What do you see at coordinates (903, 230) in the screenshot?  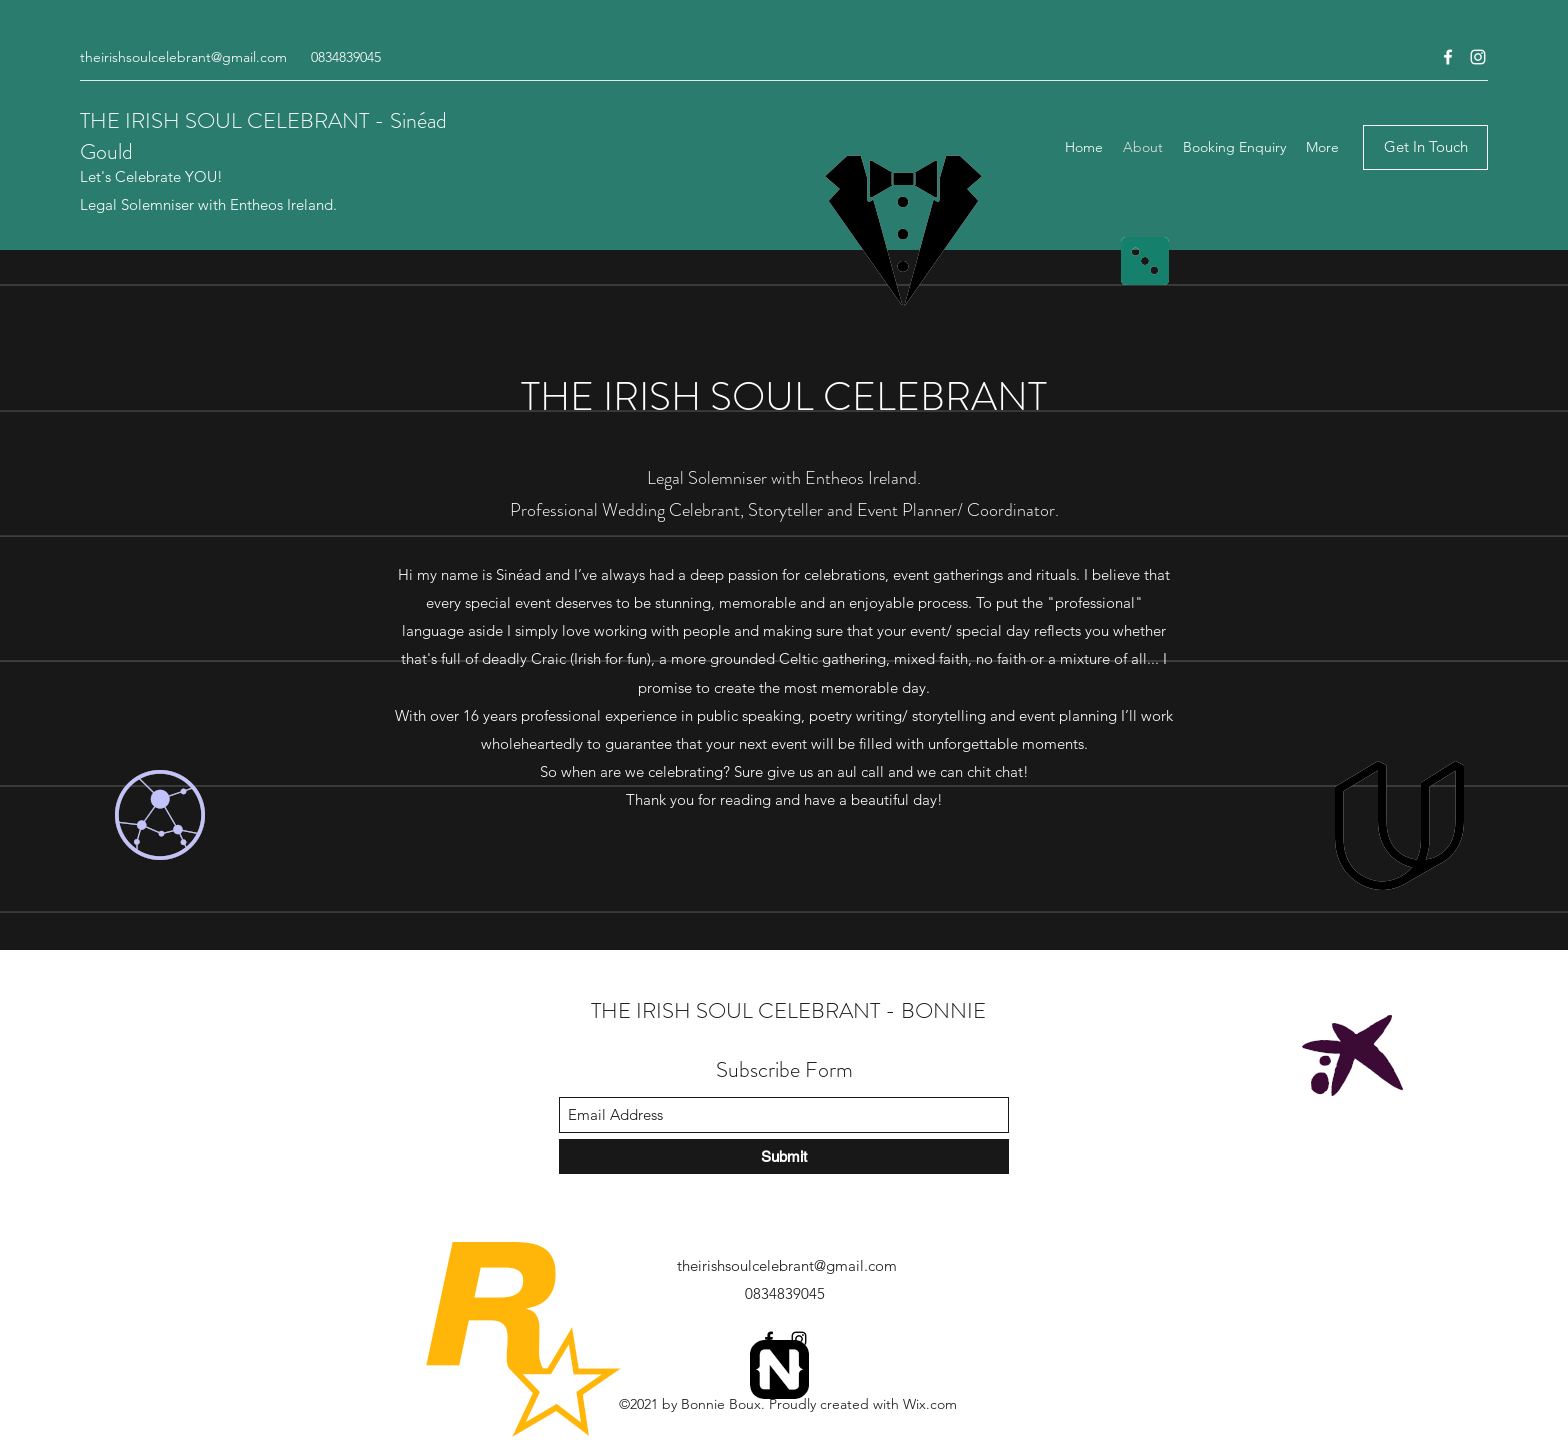 I see `stylelint CSS linting tool logo` at bounding box center [903, 230].